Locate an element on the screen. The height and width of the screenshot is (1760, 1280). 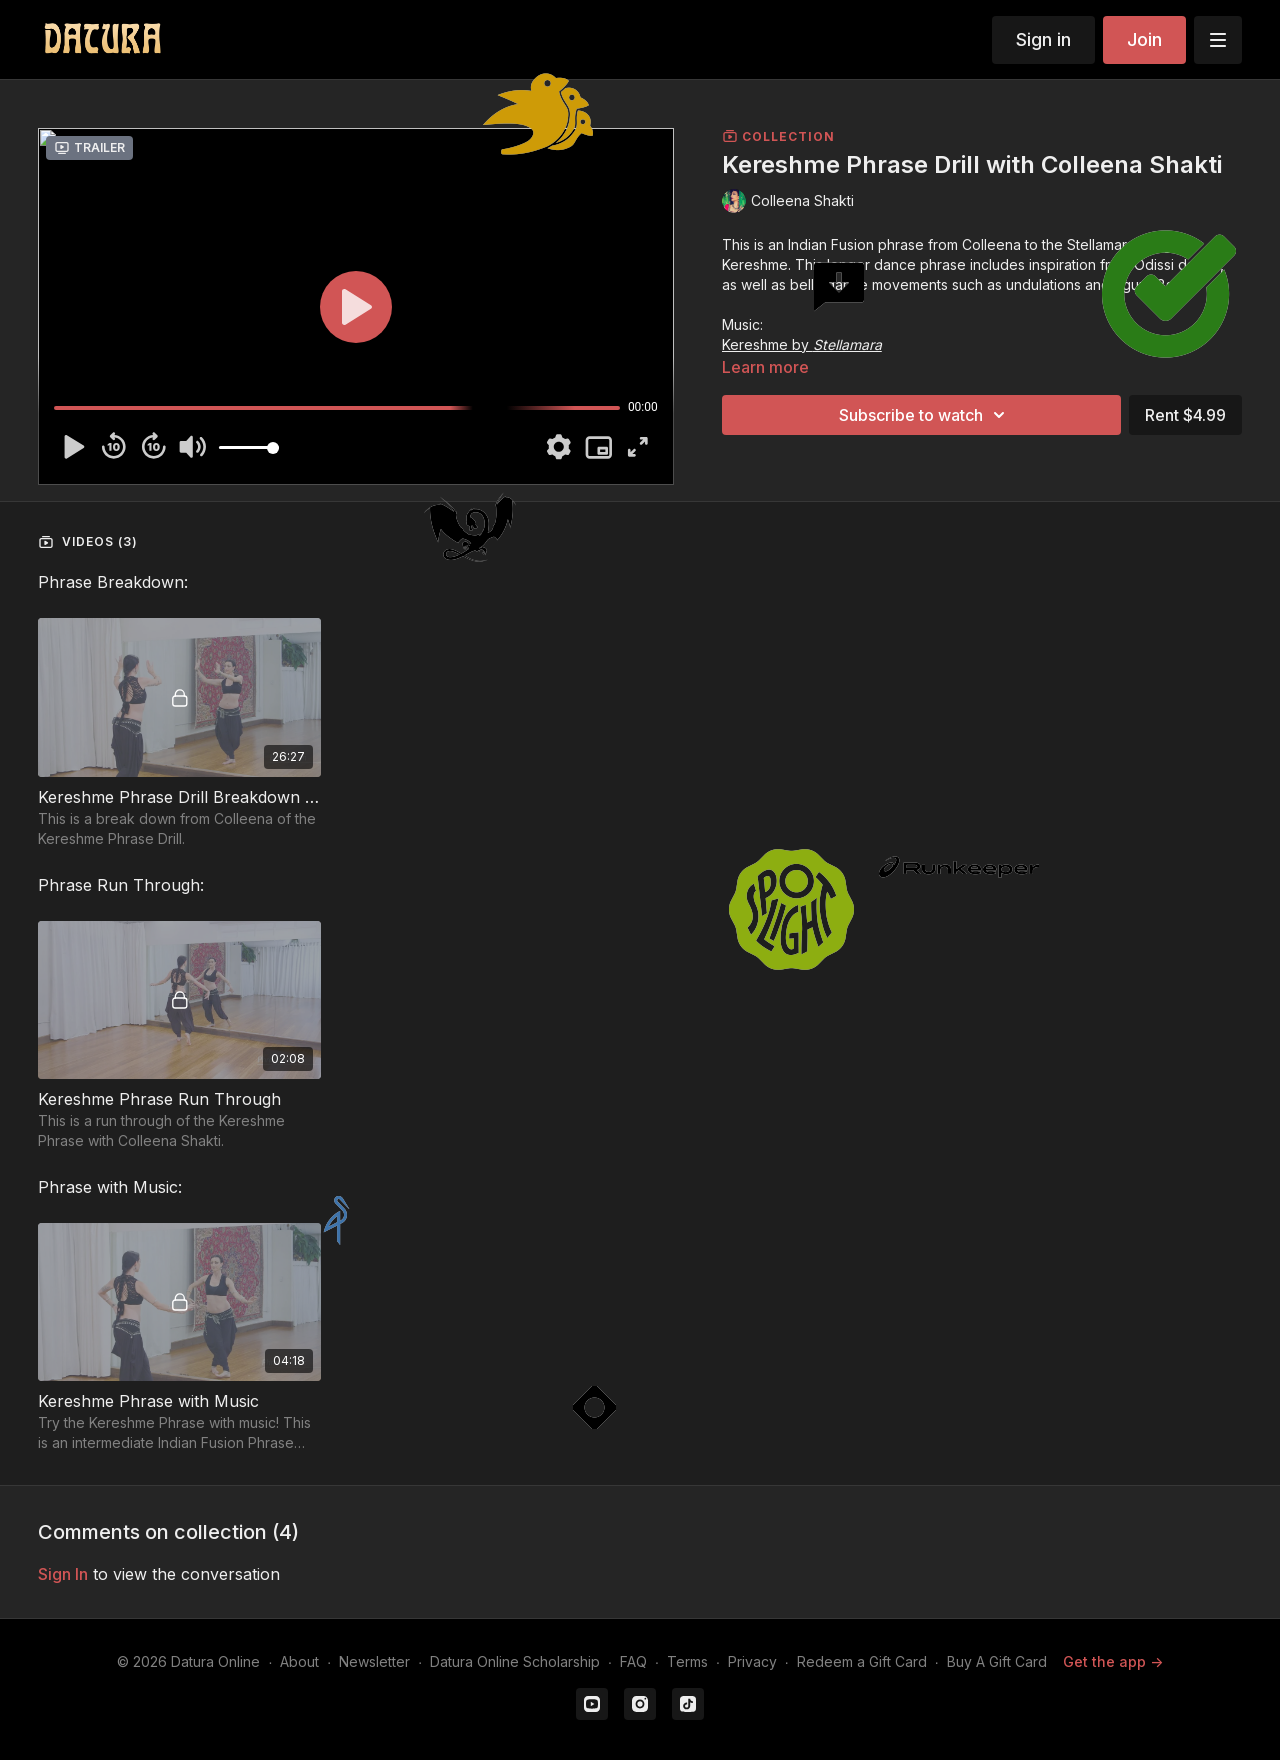
bevy game engine logo is located at coordinates (538, 114).